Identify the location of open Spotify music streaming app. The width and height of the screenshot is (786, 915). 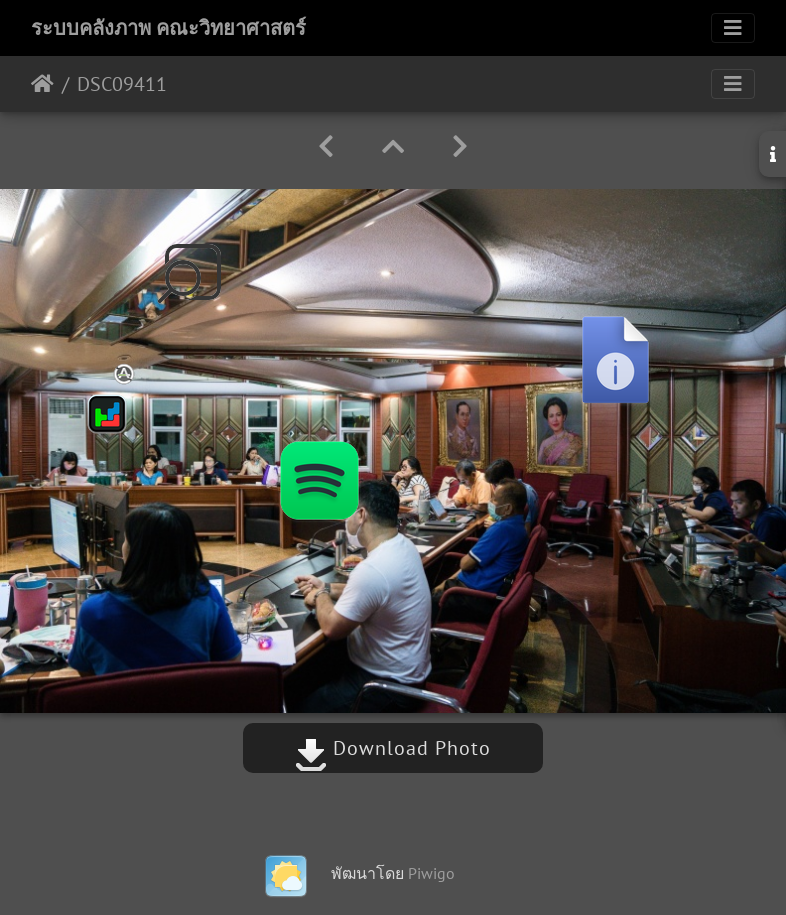
(319, 480).